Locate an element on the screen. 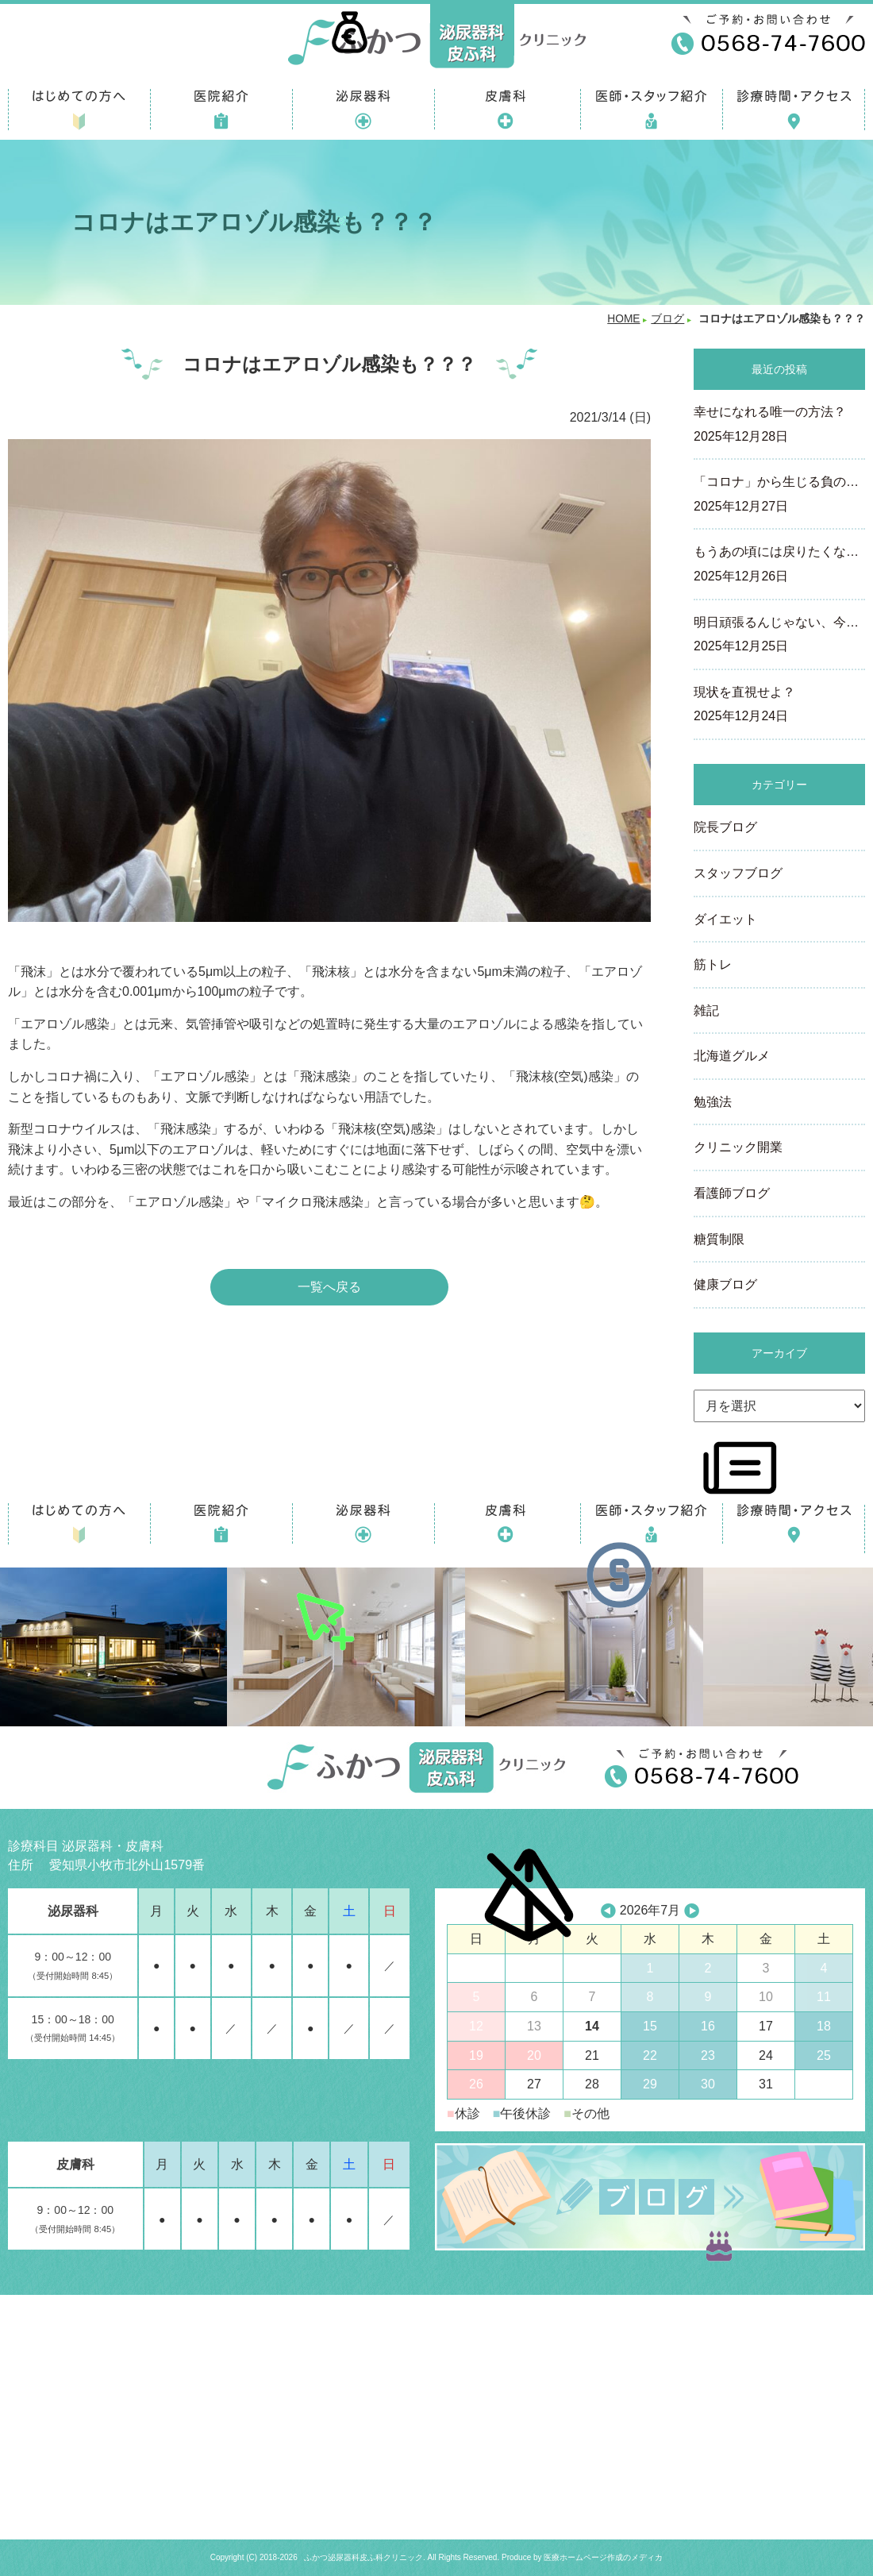 Image resolution: width=873 pixels, height=2576 pixels. view news articles or updates is located at coordinates (742, 1467).